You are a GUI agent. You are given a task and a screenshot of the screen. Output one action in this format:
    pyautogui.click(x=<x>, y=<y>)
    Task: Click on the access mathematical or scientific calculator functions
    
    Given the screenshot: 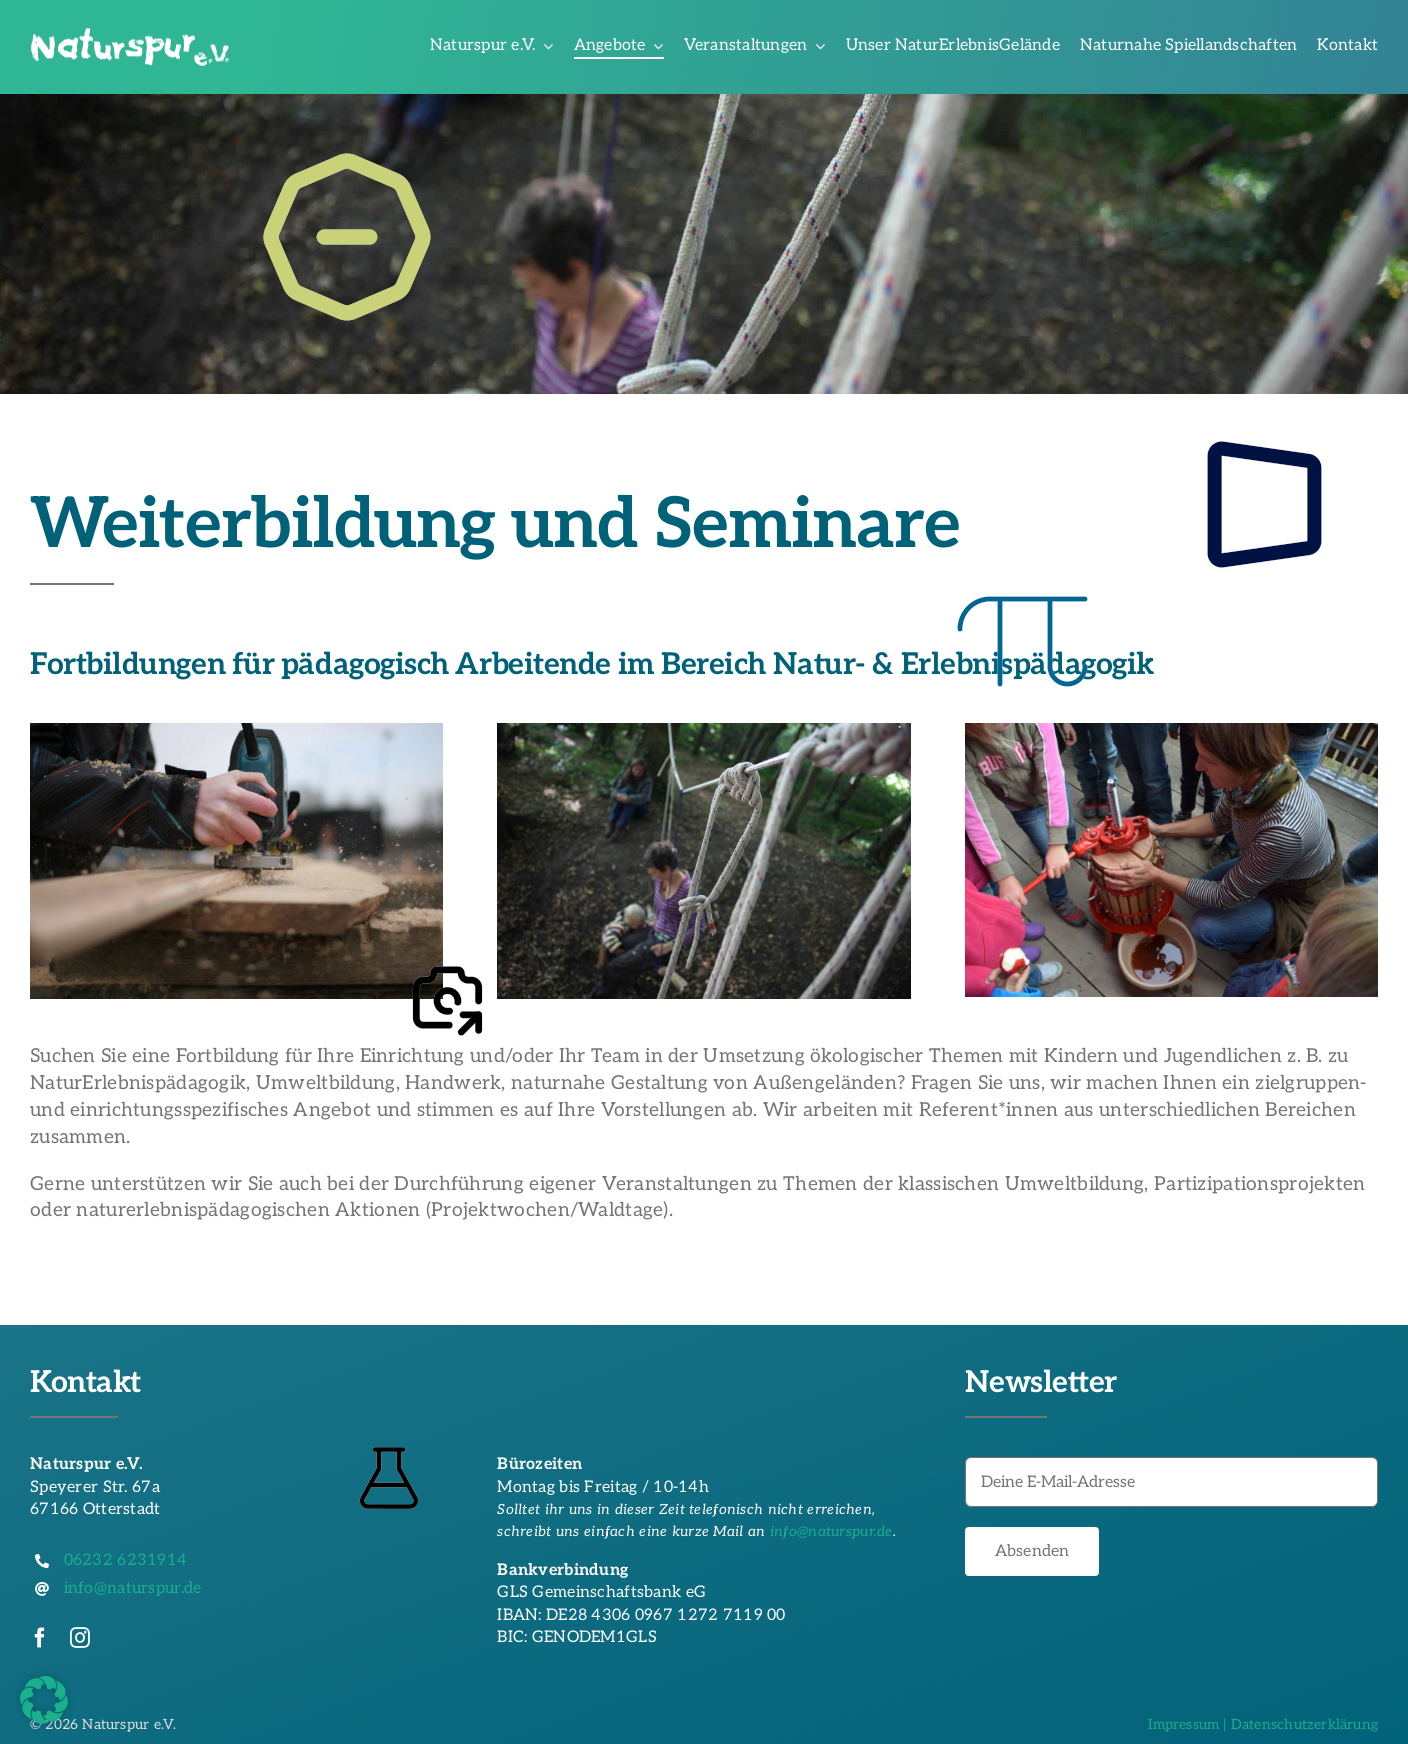 What is the action you would take?
    pyautogui.click(x=1025, y=639)
    